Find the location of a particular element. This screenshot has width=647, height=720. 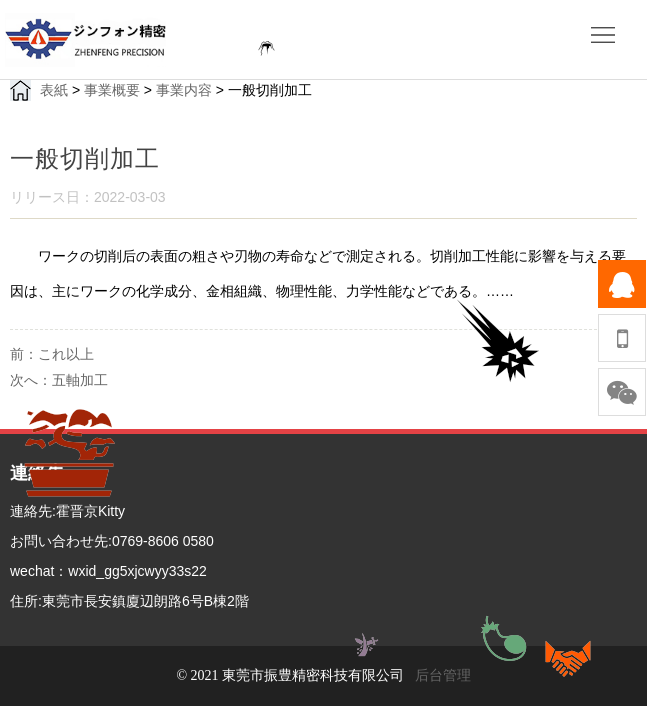

access zen garden or meditation features is located at coordinates (69, 453).